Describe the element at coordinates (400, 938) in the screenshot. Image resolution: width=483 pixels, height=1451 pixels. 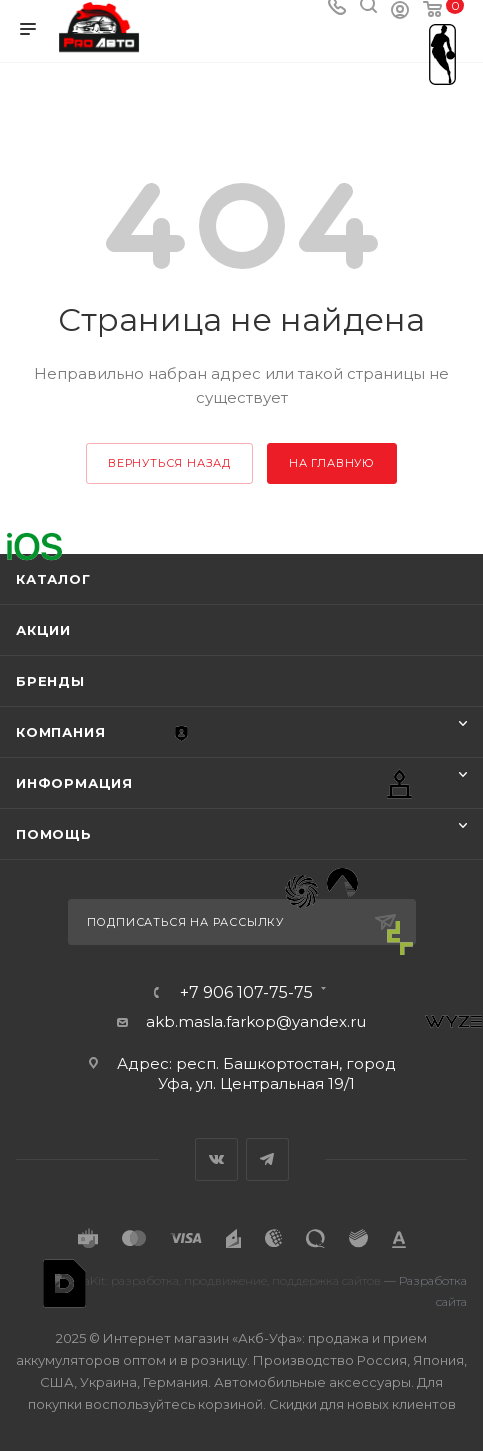
I see `deepcool brand logo` at that location.